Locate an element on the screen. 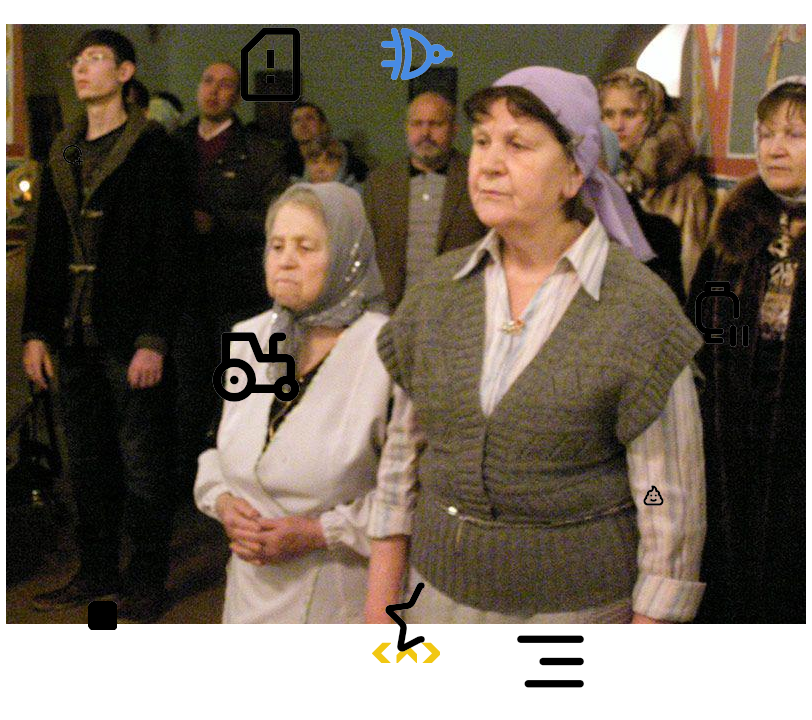 The height and width of the screenshot is (720, 812). xnor logic gate symbol for circuit design is located at coordinates (417, 54).